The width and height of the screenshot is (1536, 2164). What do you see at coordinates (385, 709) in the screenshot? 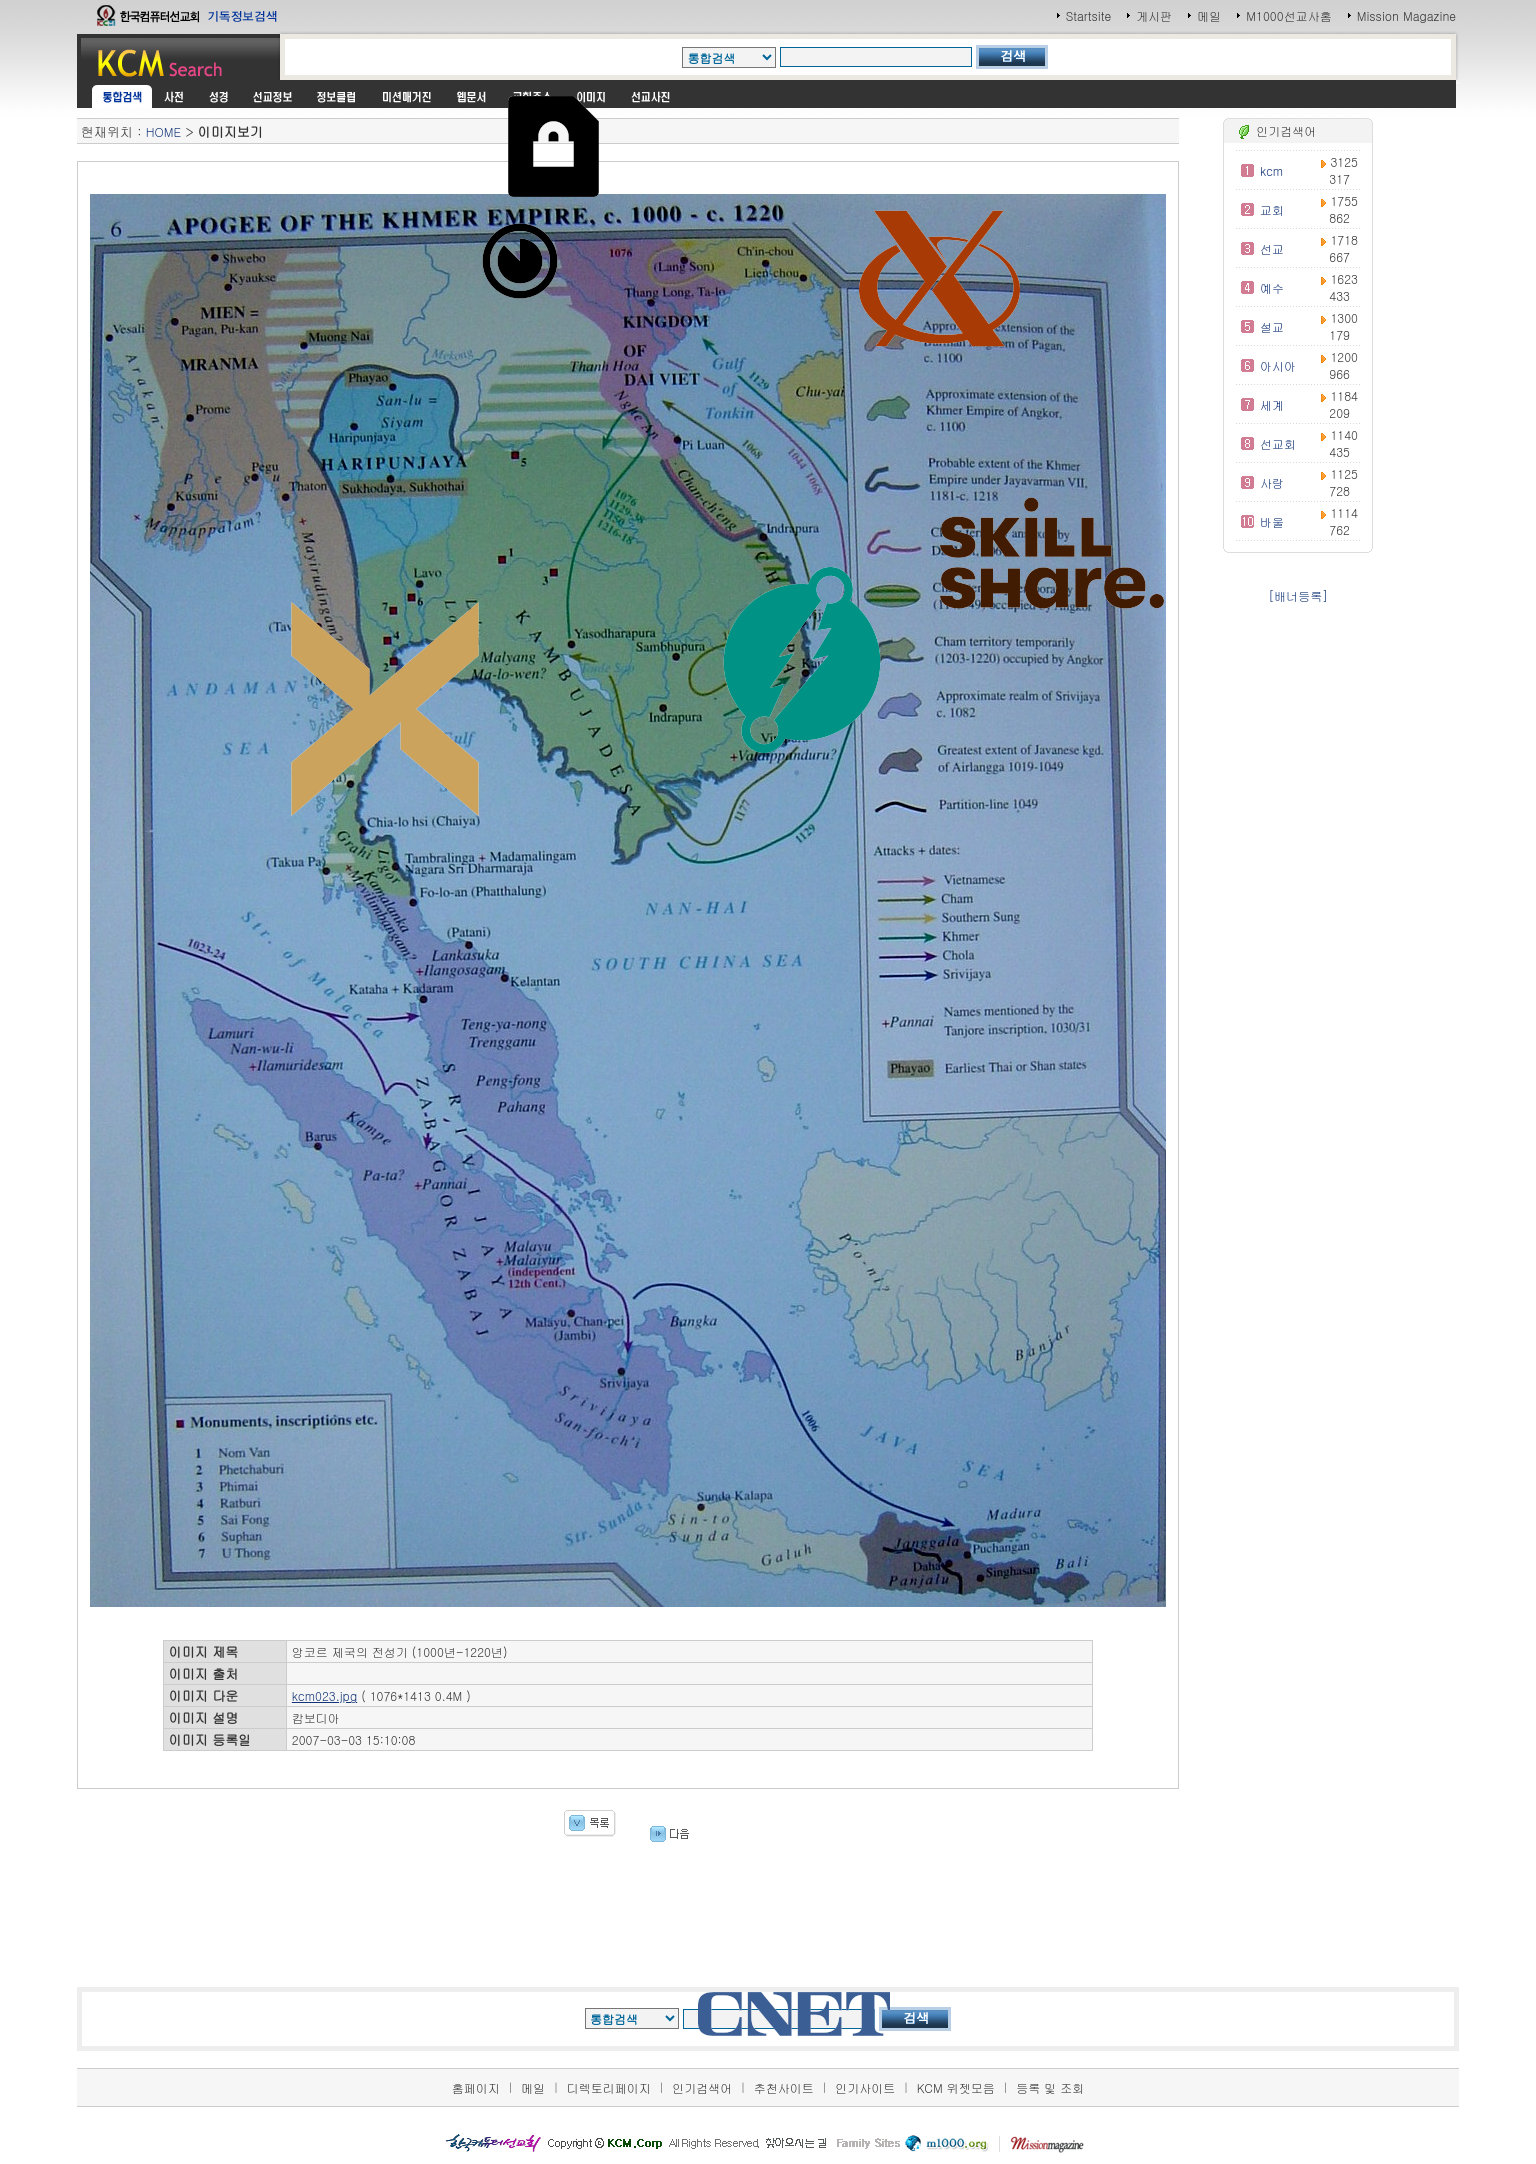
I see `open the StockX app` at bounding box center [385, 709].